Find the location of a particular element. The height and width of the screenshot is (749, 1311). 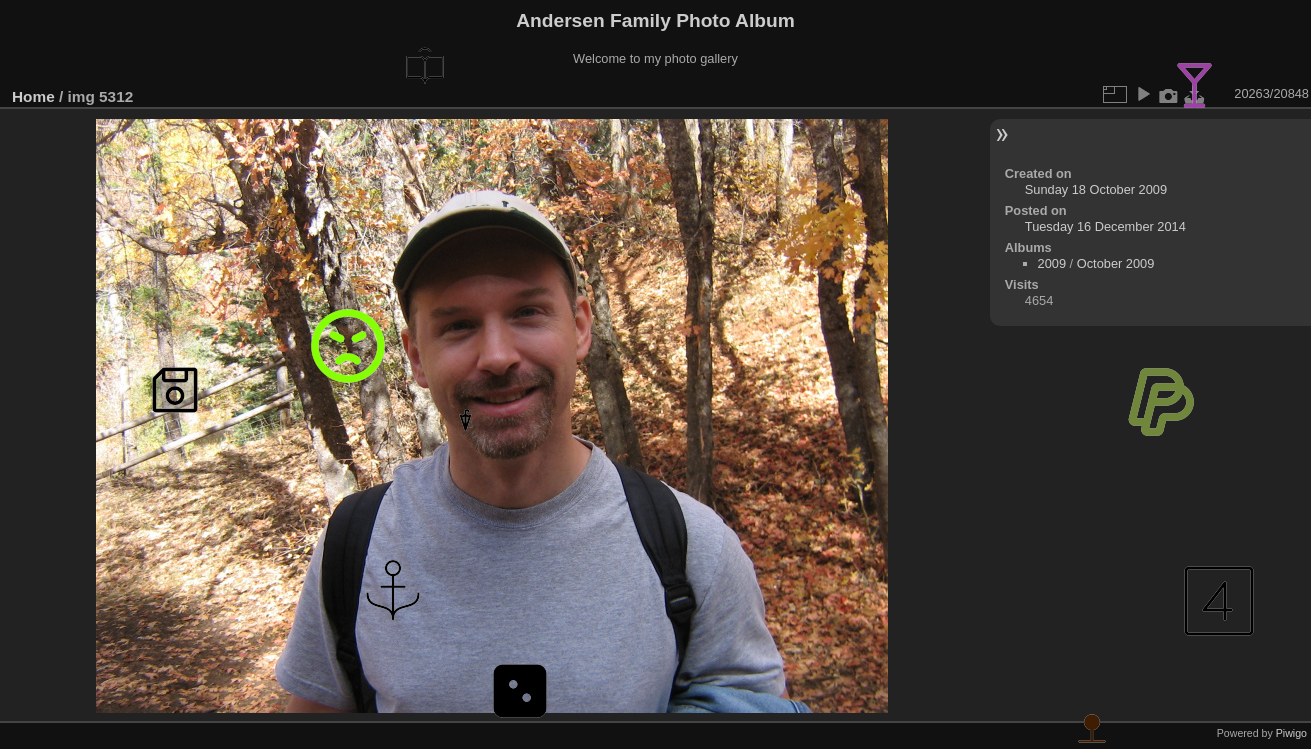

anchor link to a specific section on the page is located at coordinates (393, 589).